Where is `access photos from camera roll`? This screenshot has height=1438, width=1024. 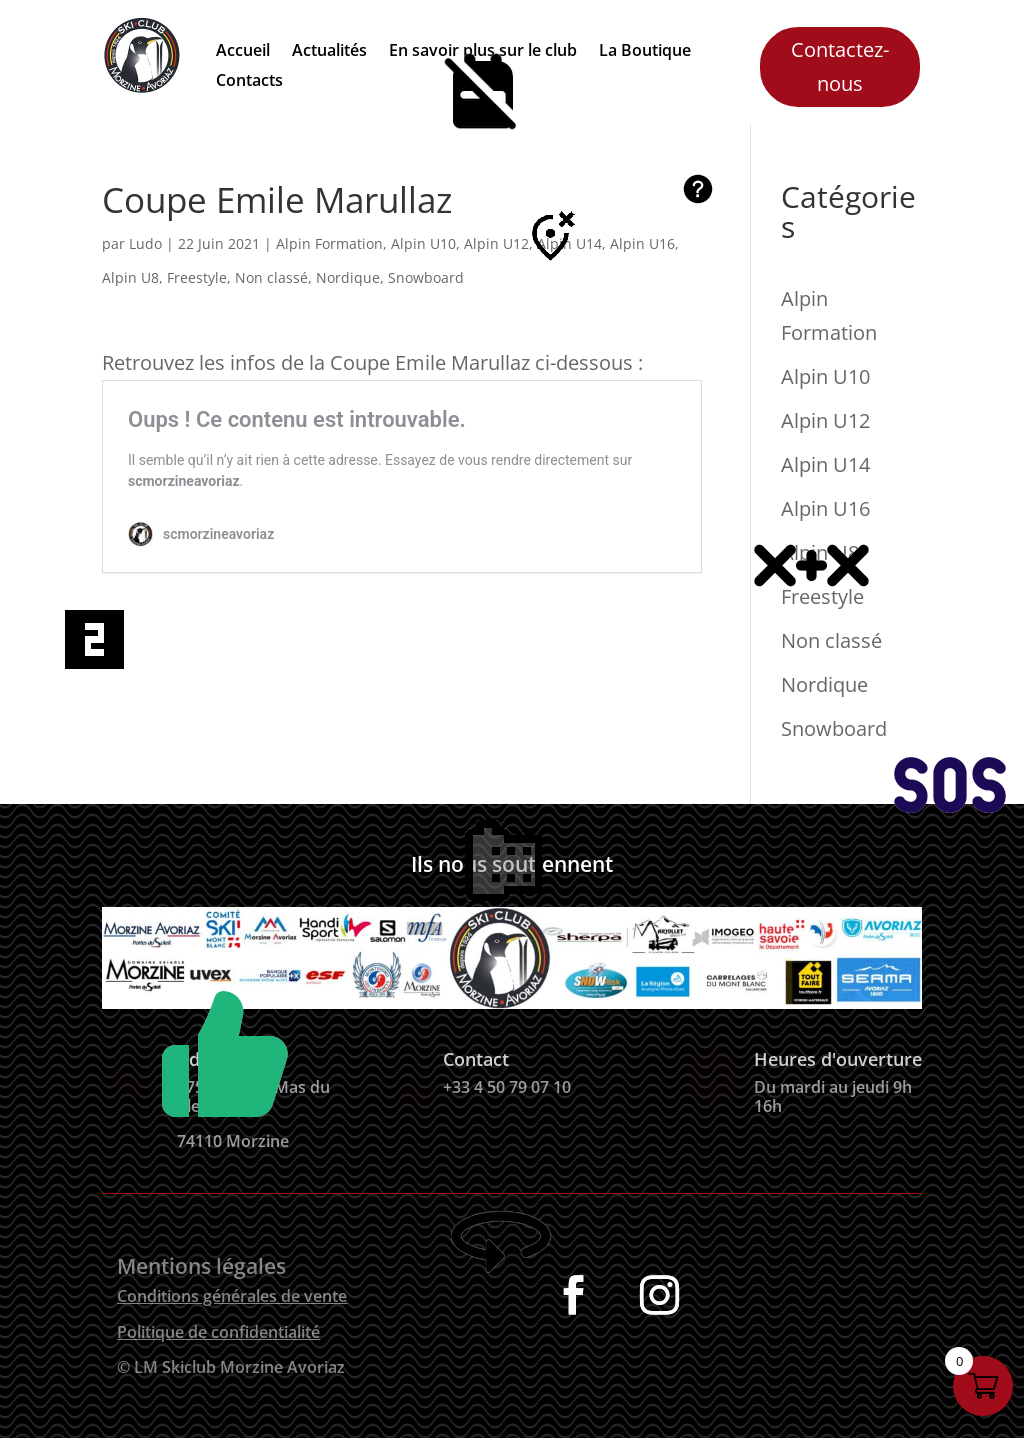 access photos from camera roll is located at coordinates (503, 862).